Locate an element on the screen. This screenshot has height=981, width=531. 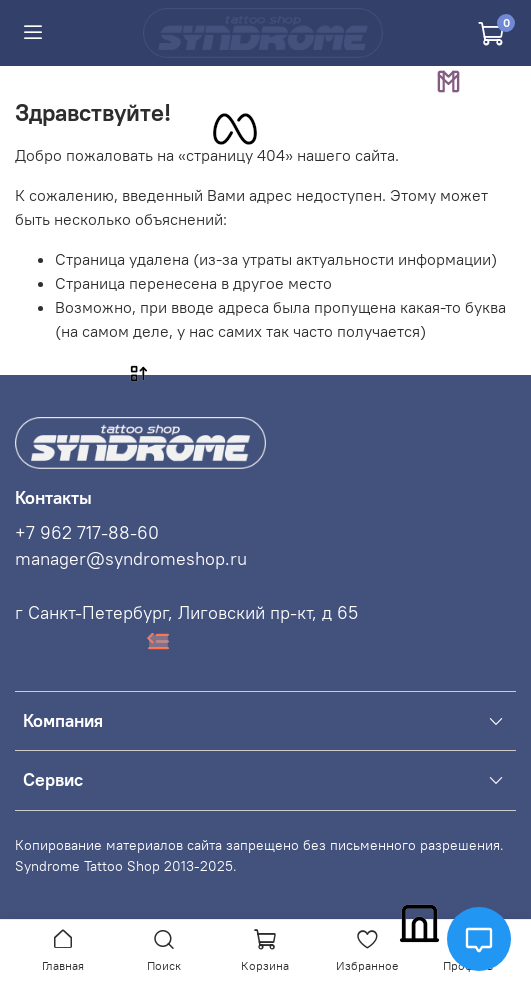
open Gmail app is located at coordinates (448, 81).